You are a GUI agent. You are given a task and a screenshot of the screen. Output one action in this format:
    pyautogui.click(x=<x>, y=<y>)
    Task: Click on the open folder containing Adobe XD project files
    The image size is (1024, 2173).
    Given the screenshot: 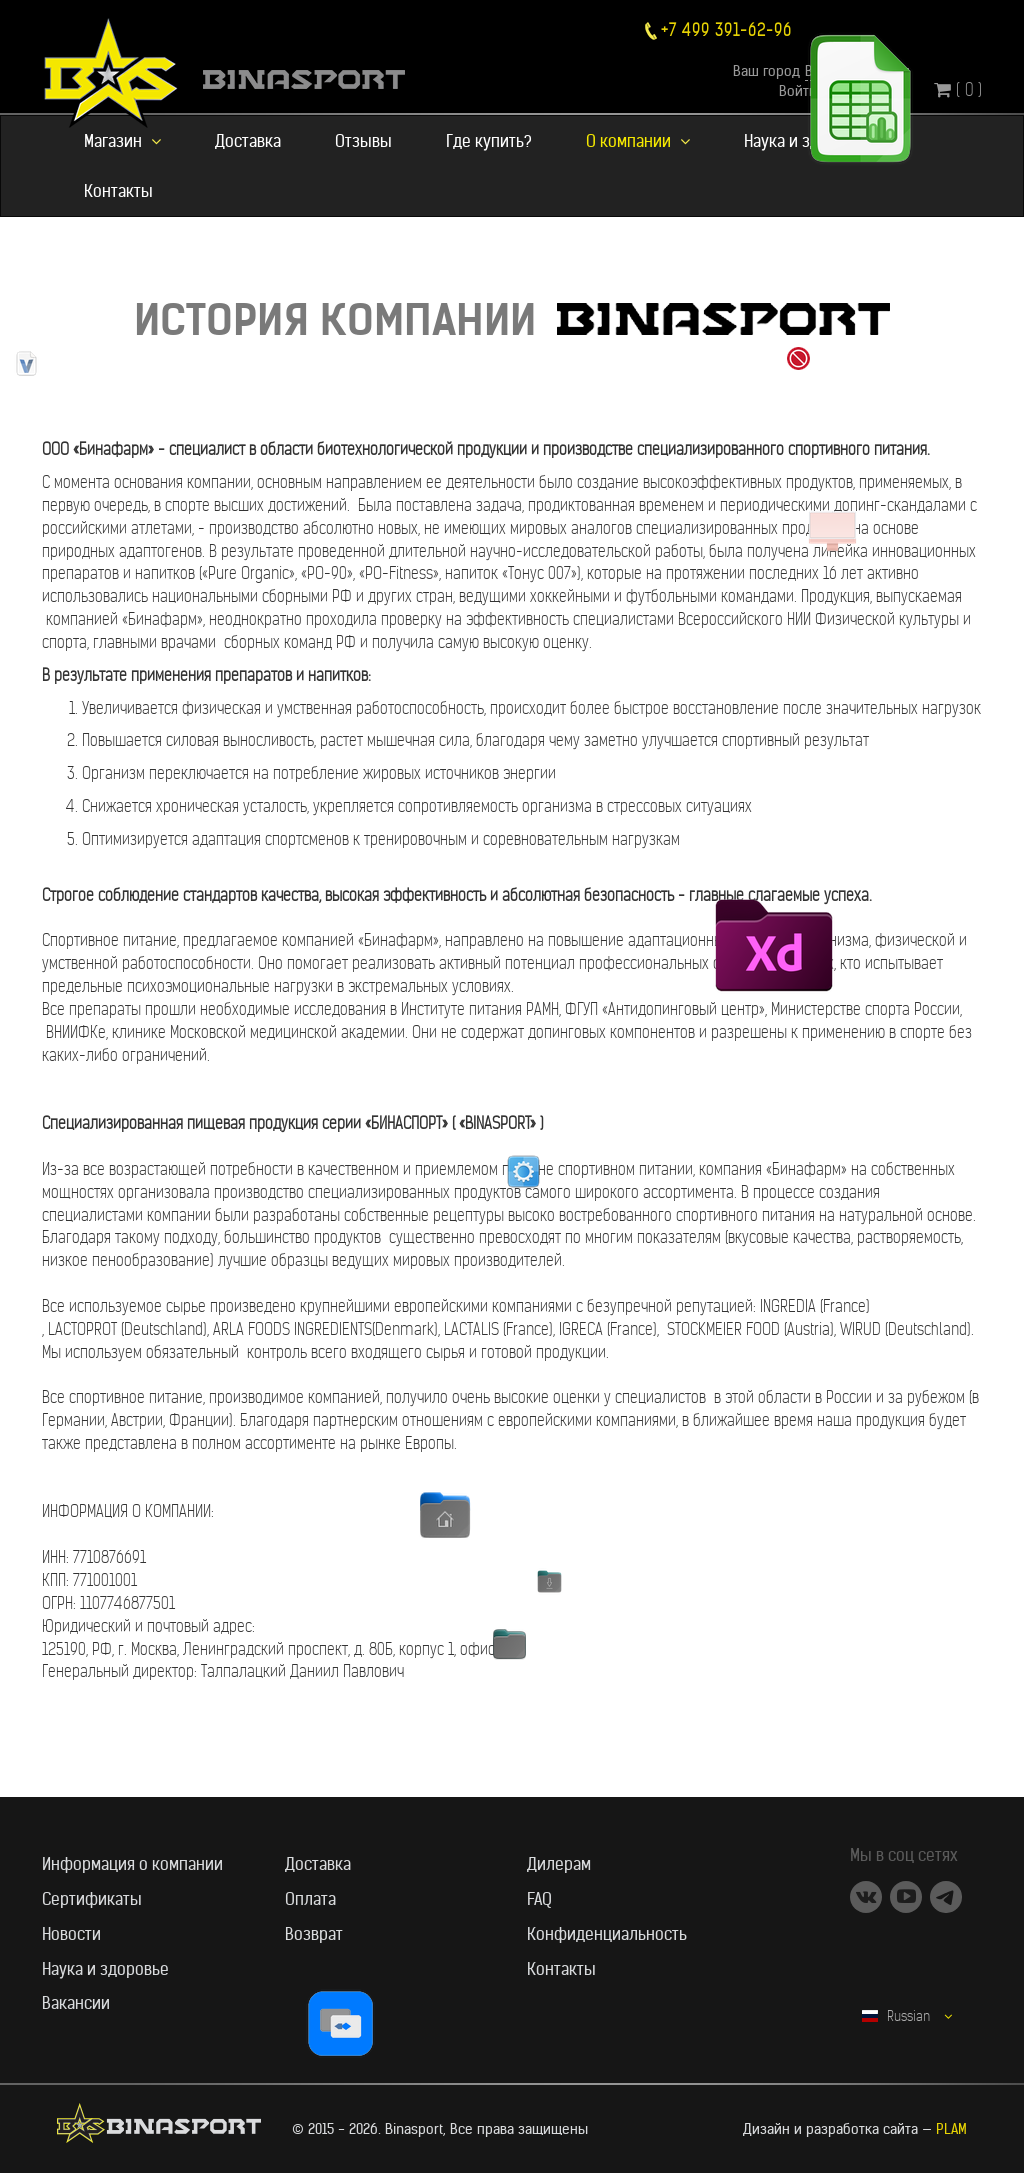 What is the action you would take?
    pyautogui.click(x=773, y=948)
    